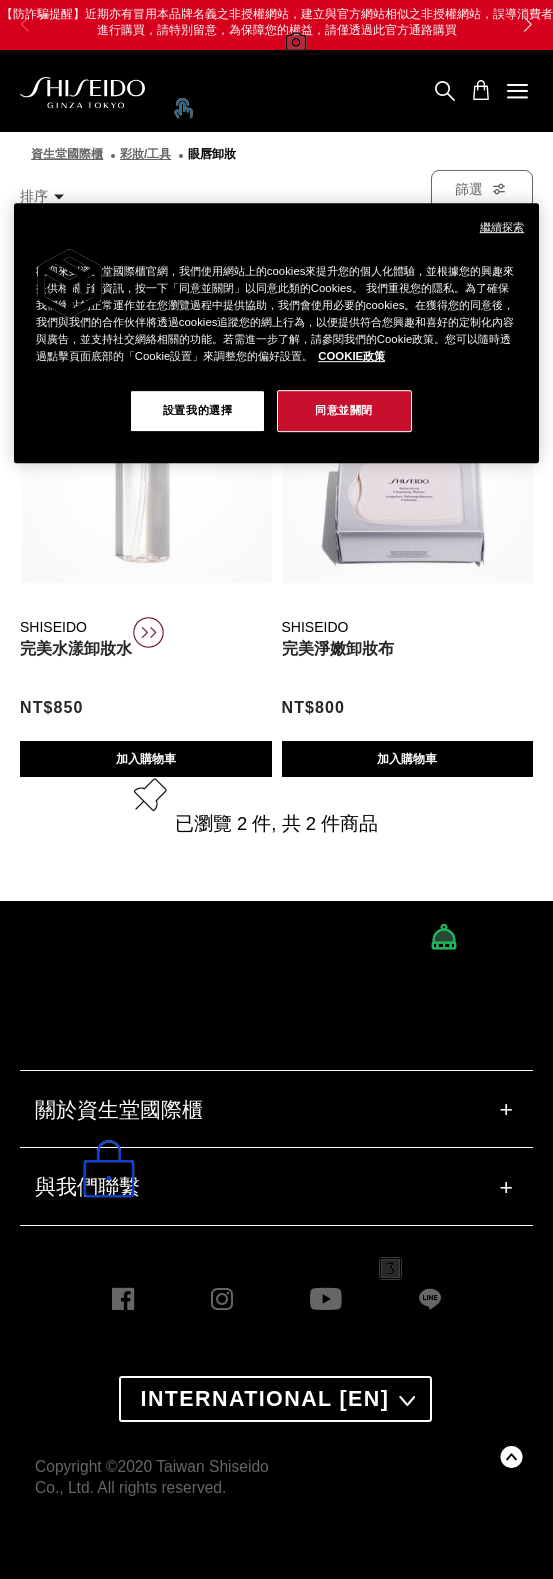 The width and height of the screenshot is (553, 1579). What do you see at coordinates (444, 938) in the screenshot?
I see `select winter or cold weather accessories` at bounding box center [444, 938].